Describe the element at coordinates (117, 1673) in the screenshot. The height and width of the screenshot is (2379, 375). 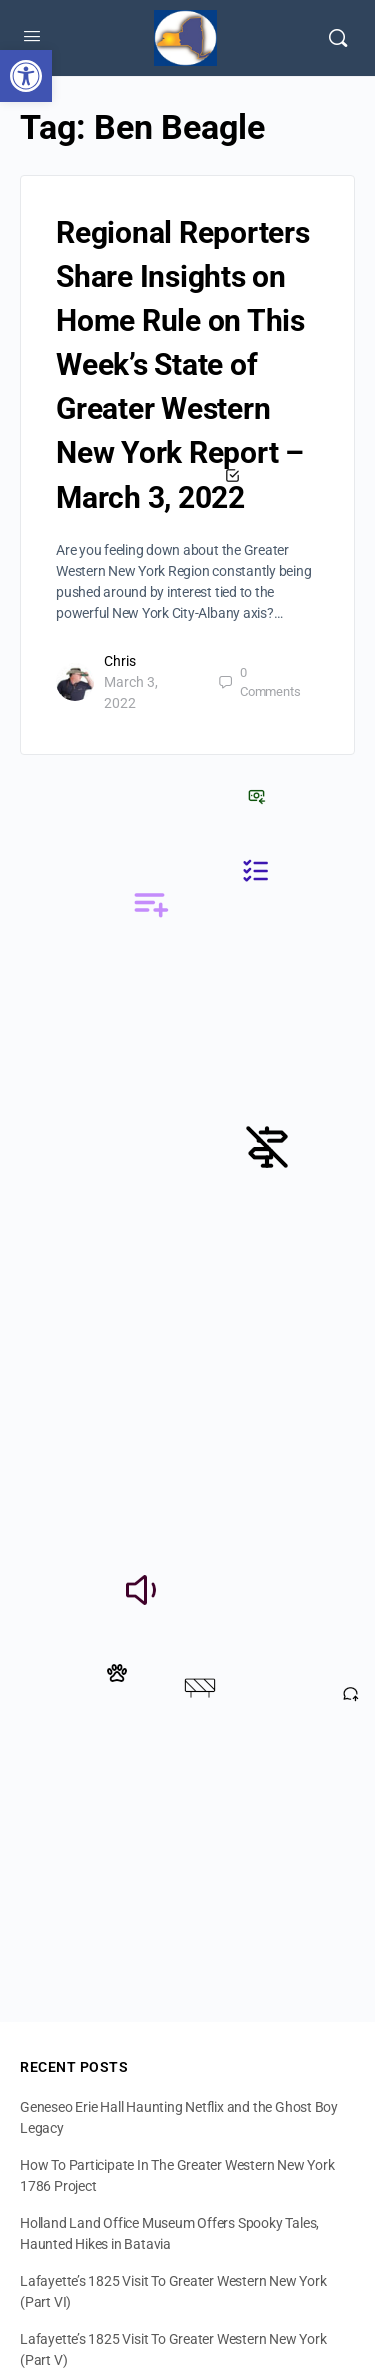
I see `access pet-related features or settings` at that location.